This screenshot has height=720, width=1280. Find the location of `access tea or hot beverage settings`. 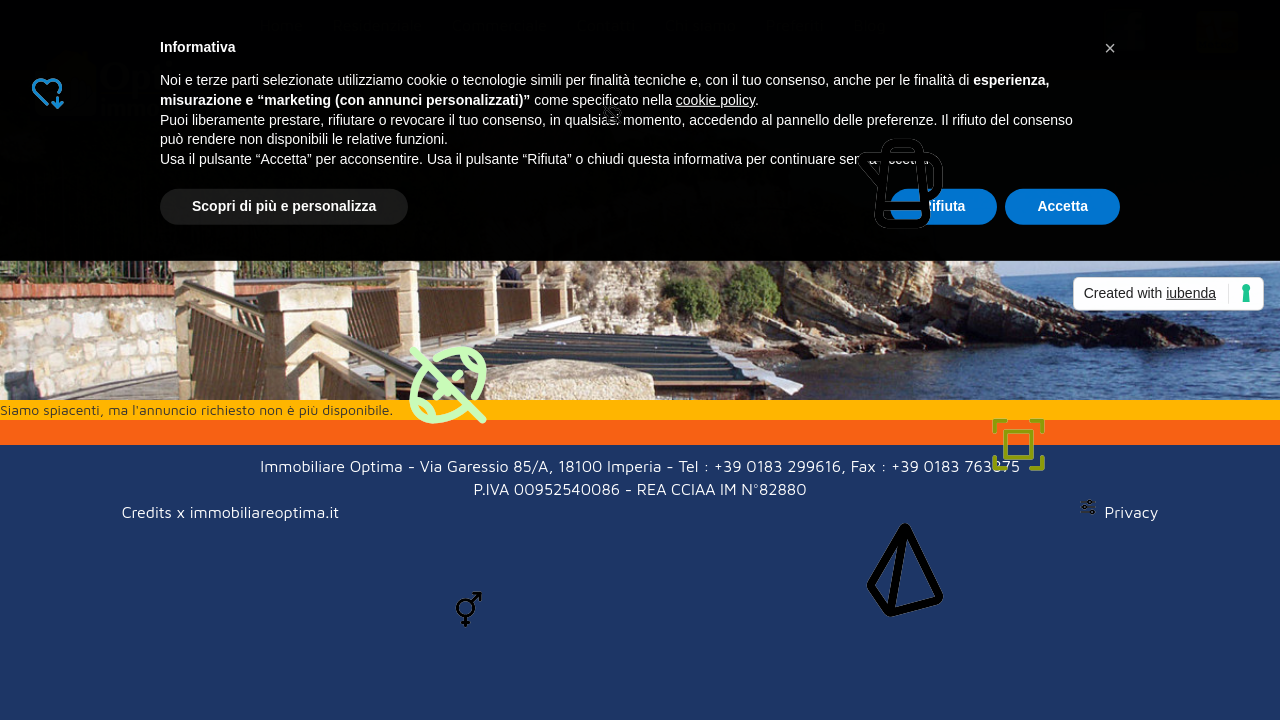

access tea or hot beverage settings is located at coordinates (902, 183).